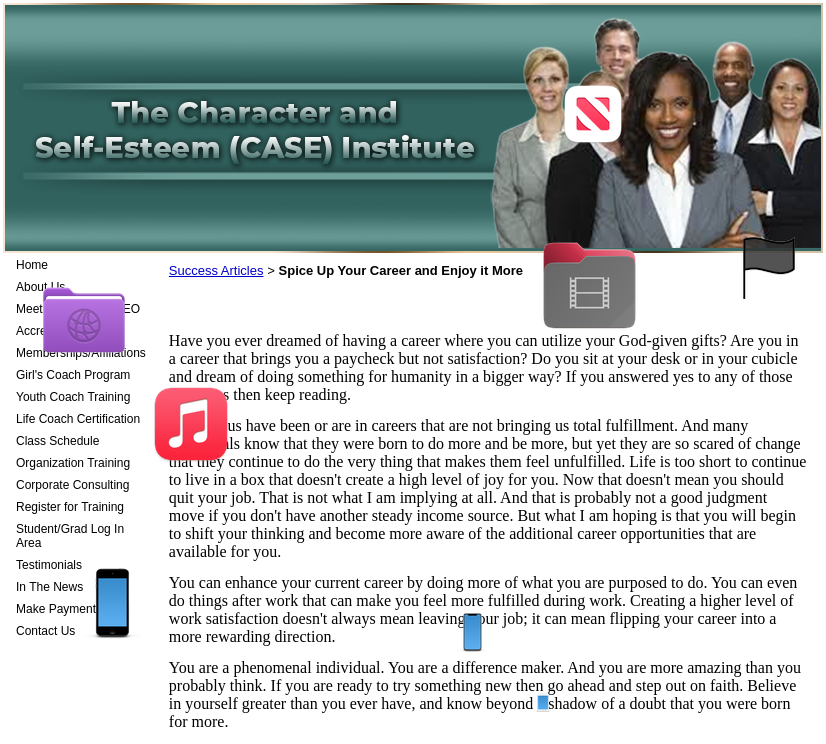 This screenshot has height=744, width=826. Describe the element at coordinates (589, 285) in the screenshot. I see `open videos folder` at that location.